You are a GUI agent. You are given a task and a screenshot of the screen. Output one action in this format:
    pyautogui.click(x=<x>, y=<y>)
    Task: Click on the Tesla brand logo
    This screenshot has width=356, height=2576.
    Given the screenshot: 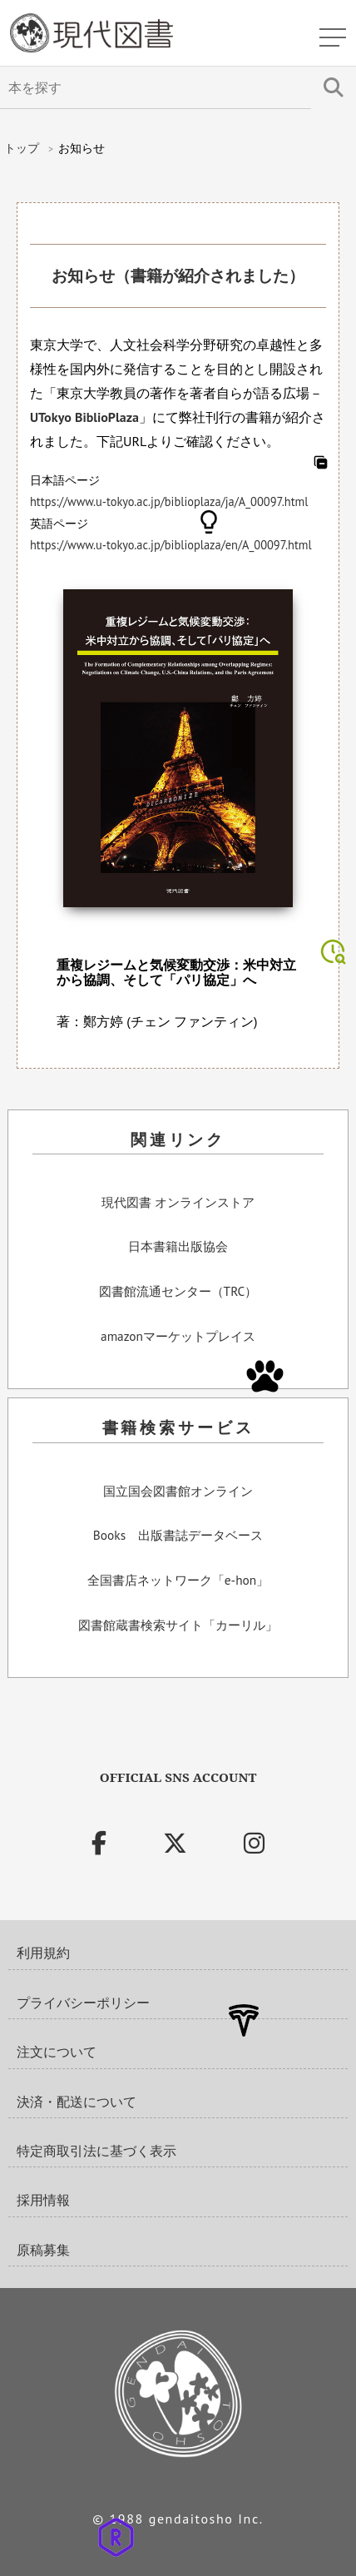 What is the action you would take?
    pyautogui.click(x=244, y=2020)
    